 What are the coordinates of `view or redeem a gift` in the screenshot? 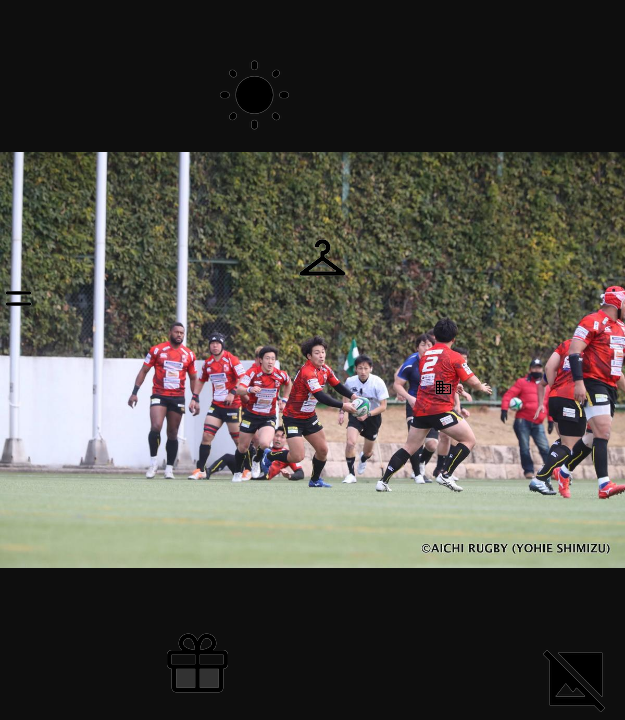 It's located at (197, 666).